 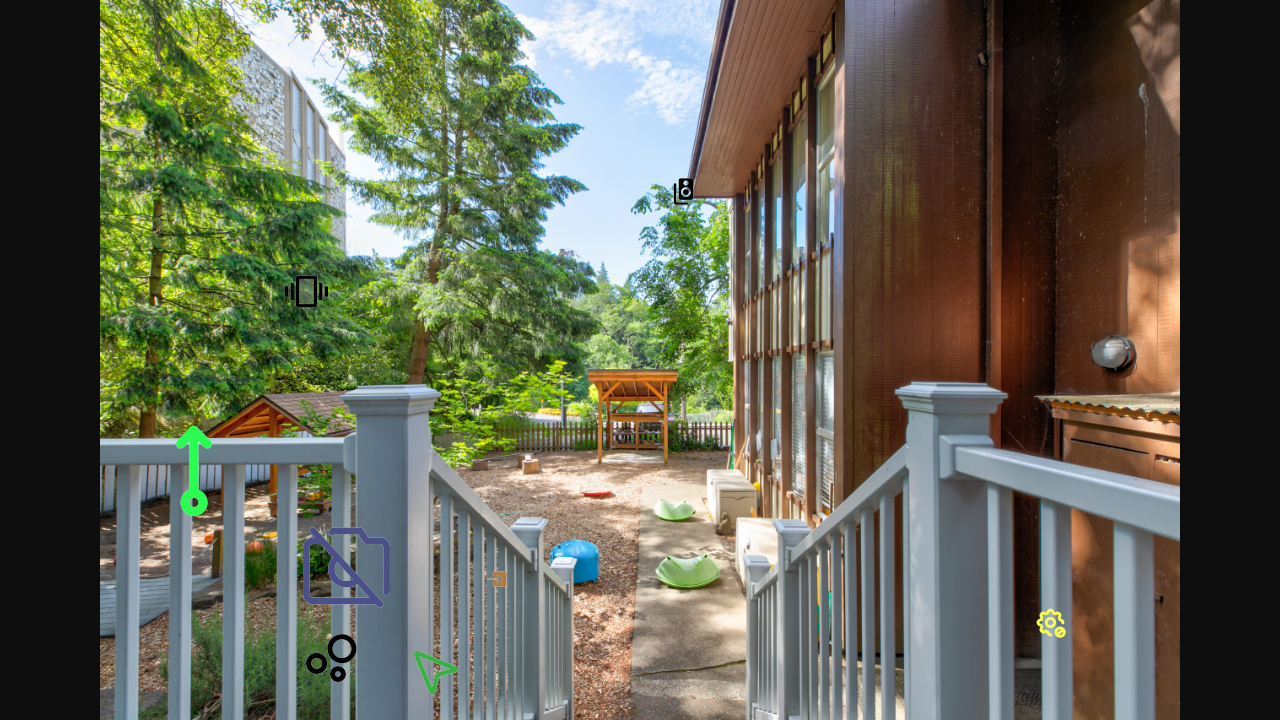 I want to click on view bubble chart visualization, so click(x=330, y=658).